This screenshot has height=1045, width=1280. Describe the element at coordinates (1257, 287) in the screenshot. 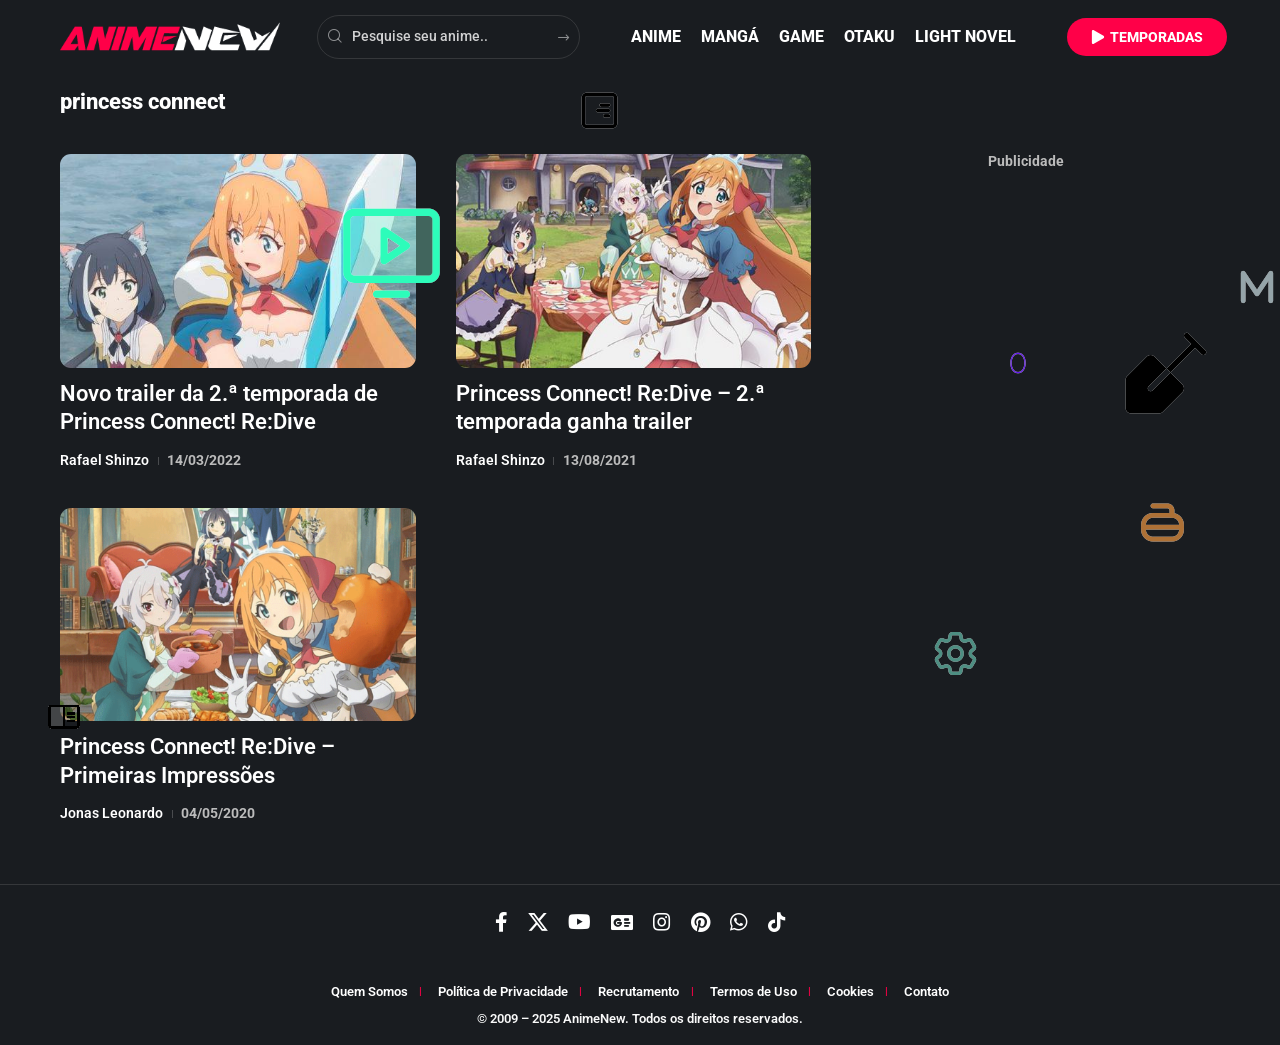

I see `indicates items starting with the letter M` at that location.